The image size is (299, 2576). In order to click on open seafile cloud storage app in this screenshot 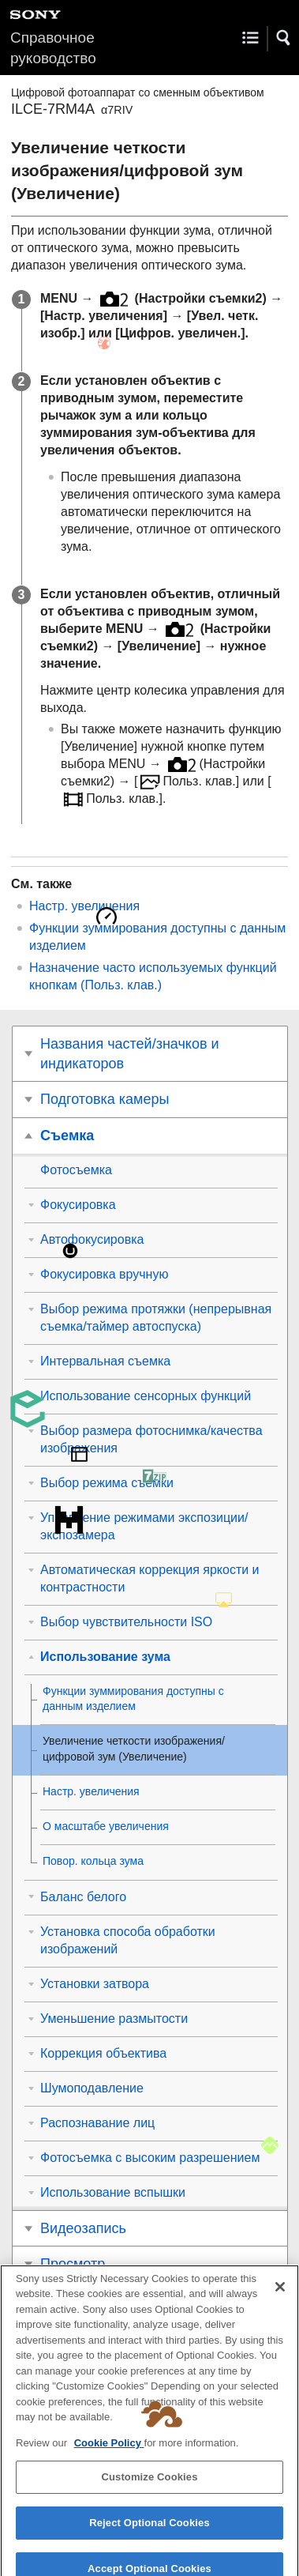, I will do `click(162, 2414)`.